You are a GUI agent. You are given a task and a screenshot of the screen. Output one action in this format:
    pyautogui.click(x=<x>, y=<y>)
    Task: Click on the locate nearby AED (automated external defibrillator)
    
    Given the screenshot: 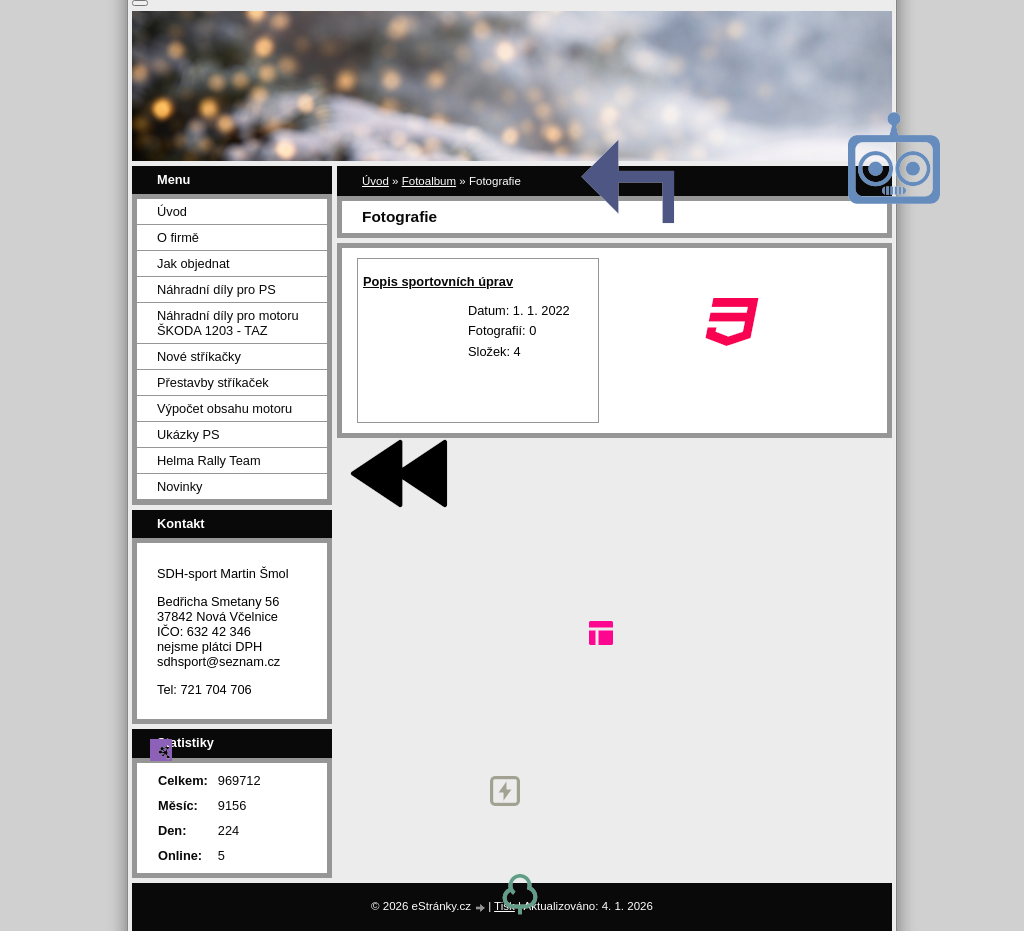 What is the action you would take?
    pyautogui.click(x=505, y=791)
    